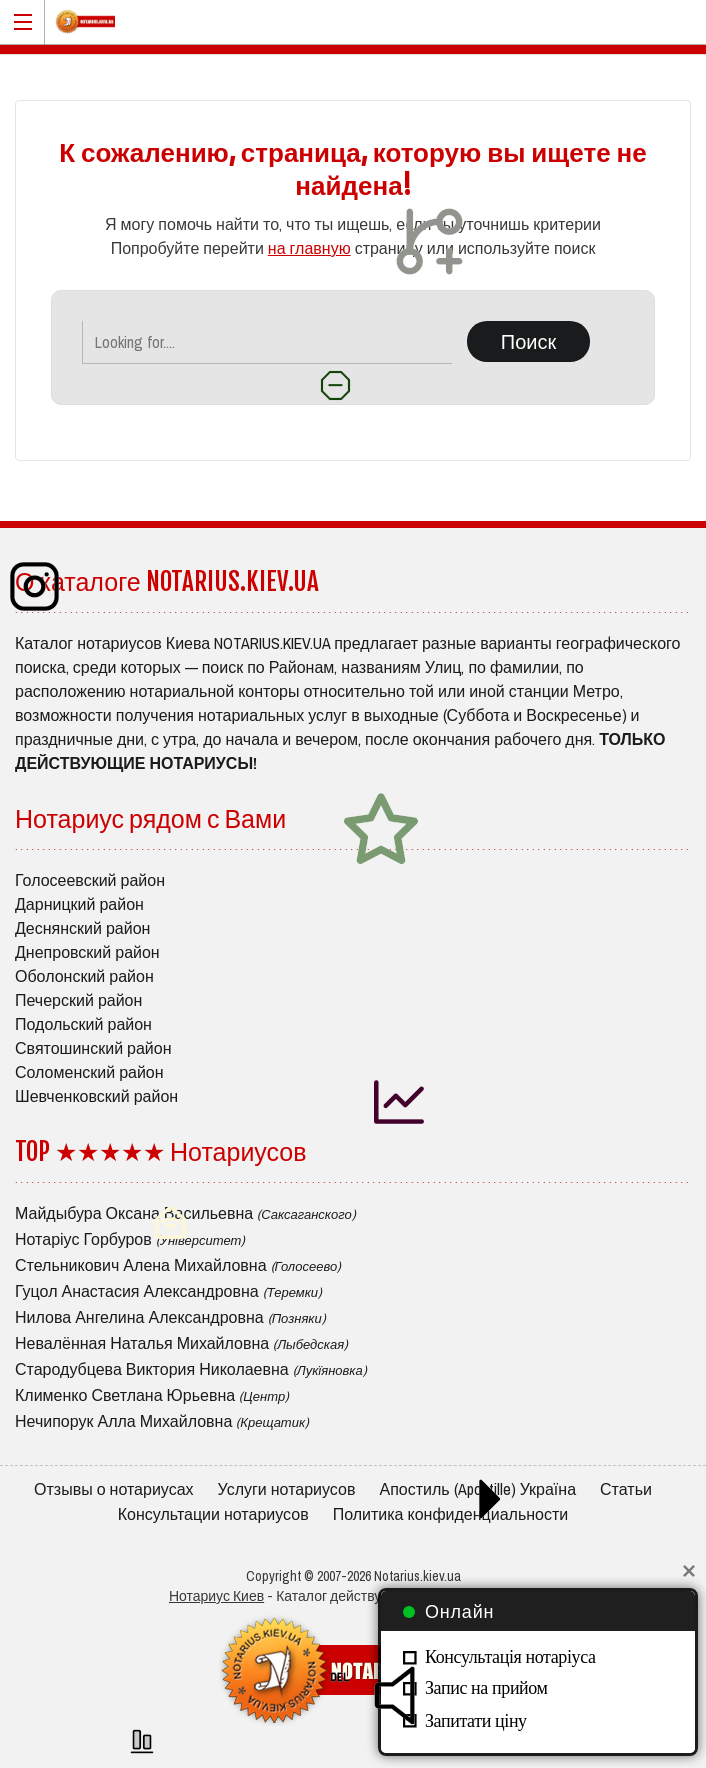 This screenshot has width=706, height=1768. Describe the element at coordinates (399, 1102) in the screenshot. I see `view analytics or statistics` at that location.